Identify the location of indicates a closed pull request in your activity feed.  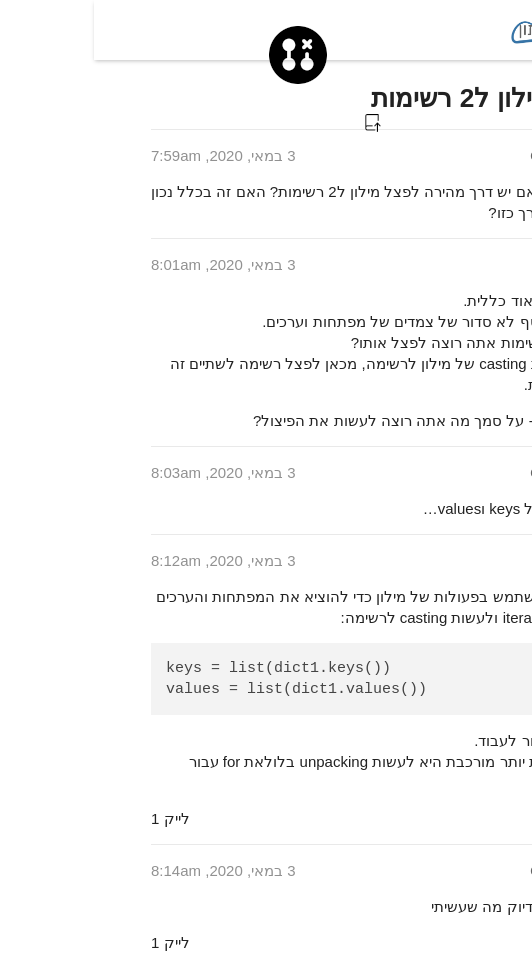
(298, 55).